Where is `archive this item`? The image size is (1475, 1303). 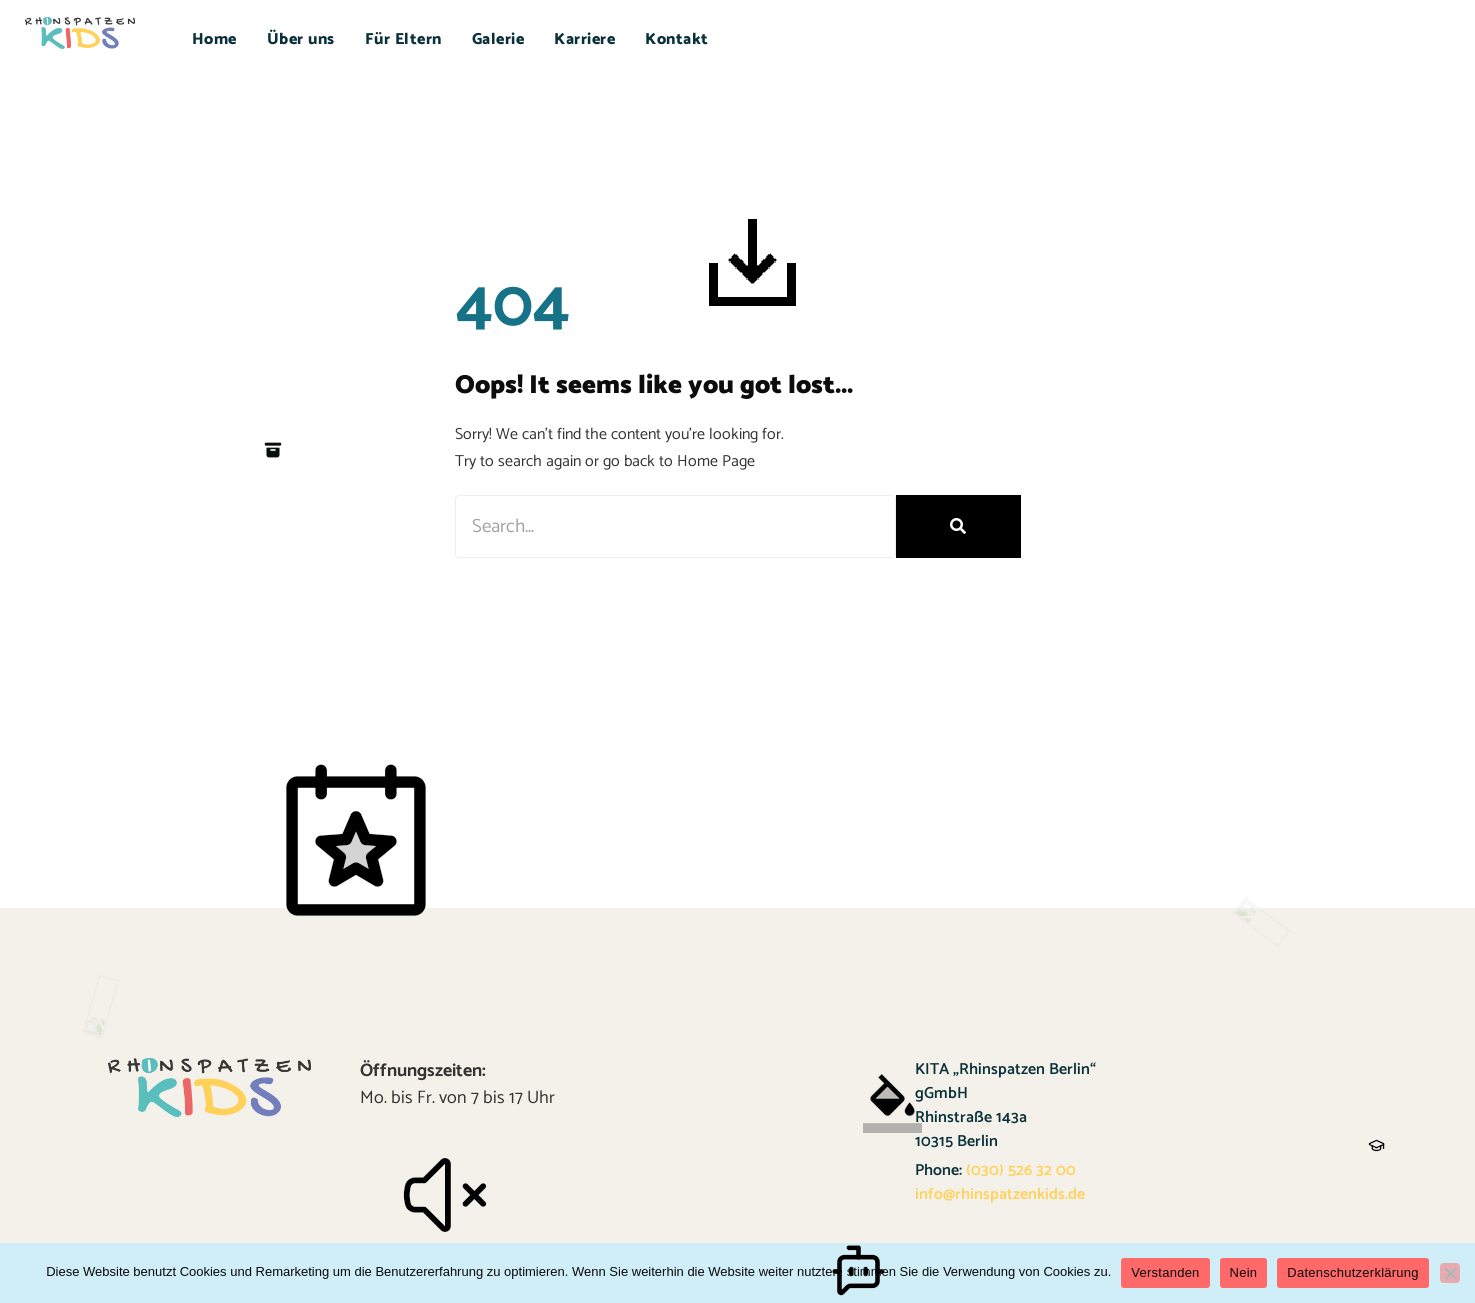
archive this item is located at coordinates (273, 450).